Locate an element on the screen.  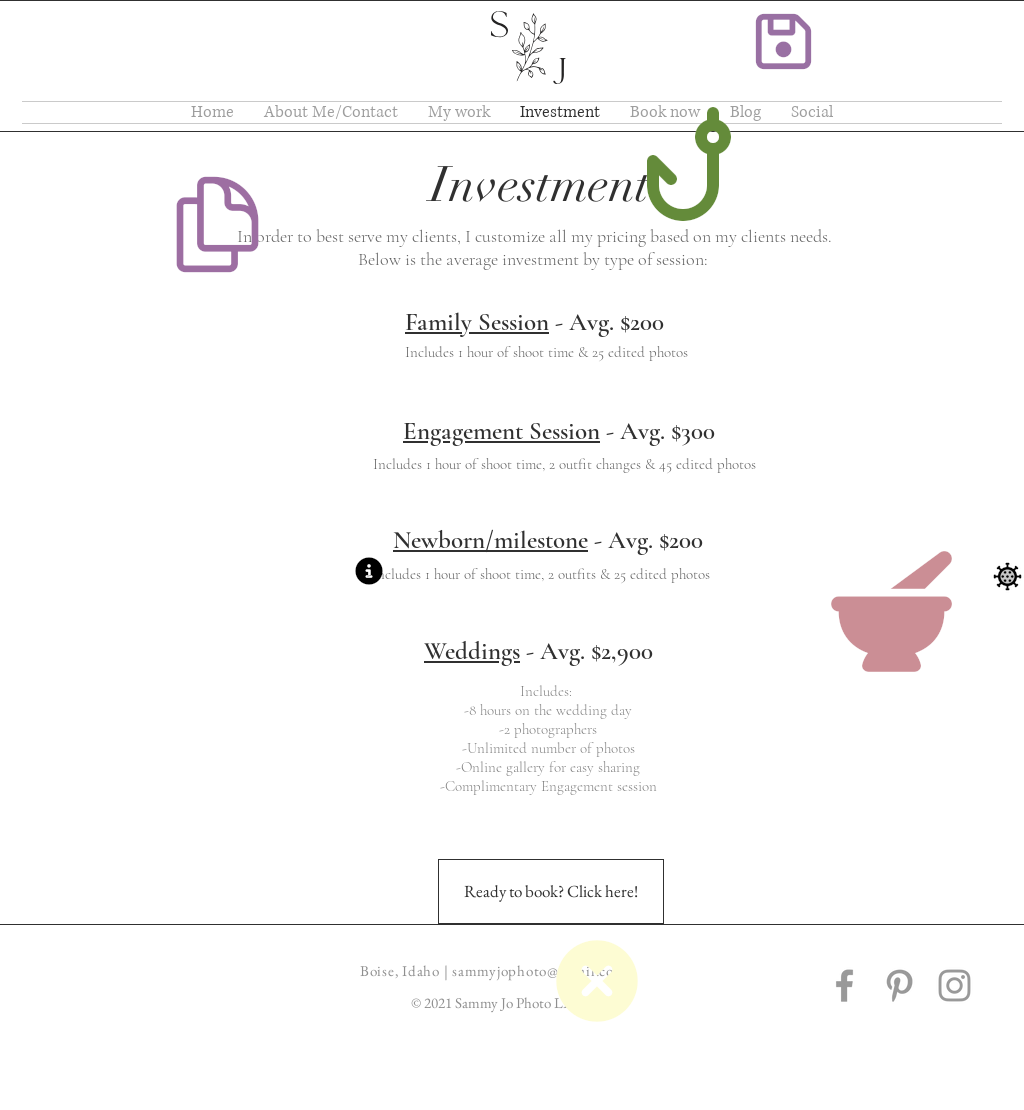
view more information or details is located at coordinates (369, 571).